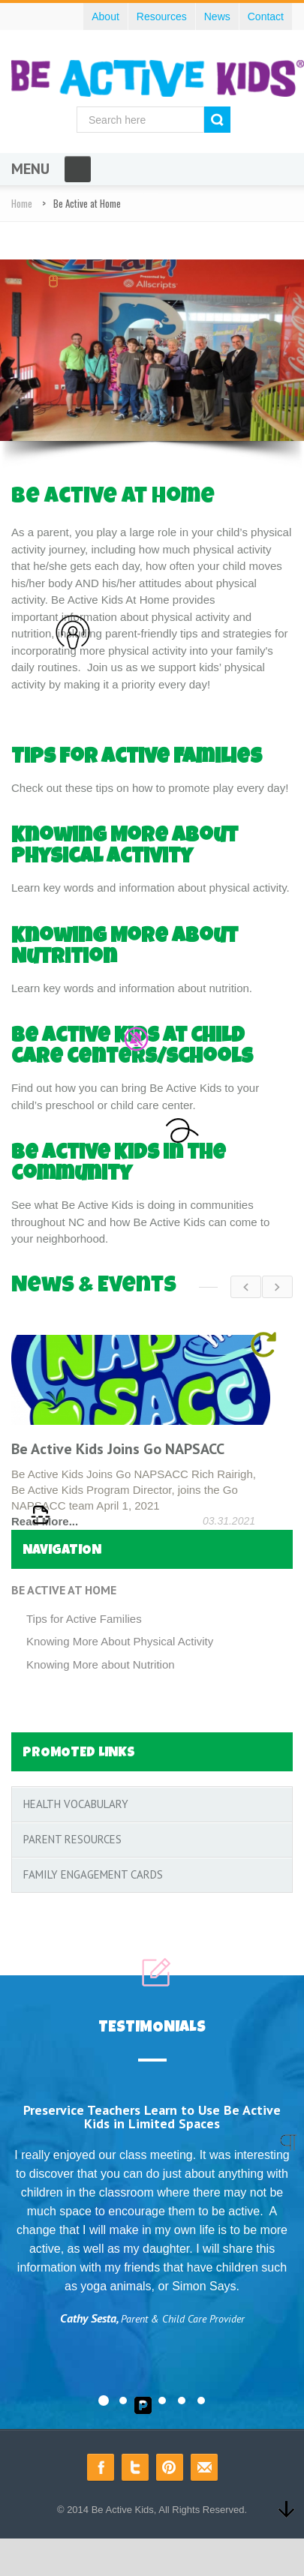 This screenshot has width=304, height=2576. Describe the element at coordinates (286, 2509) in the screenshot. I see `scroll down or view more content` at that location.